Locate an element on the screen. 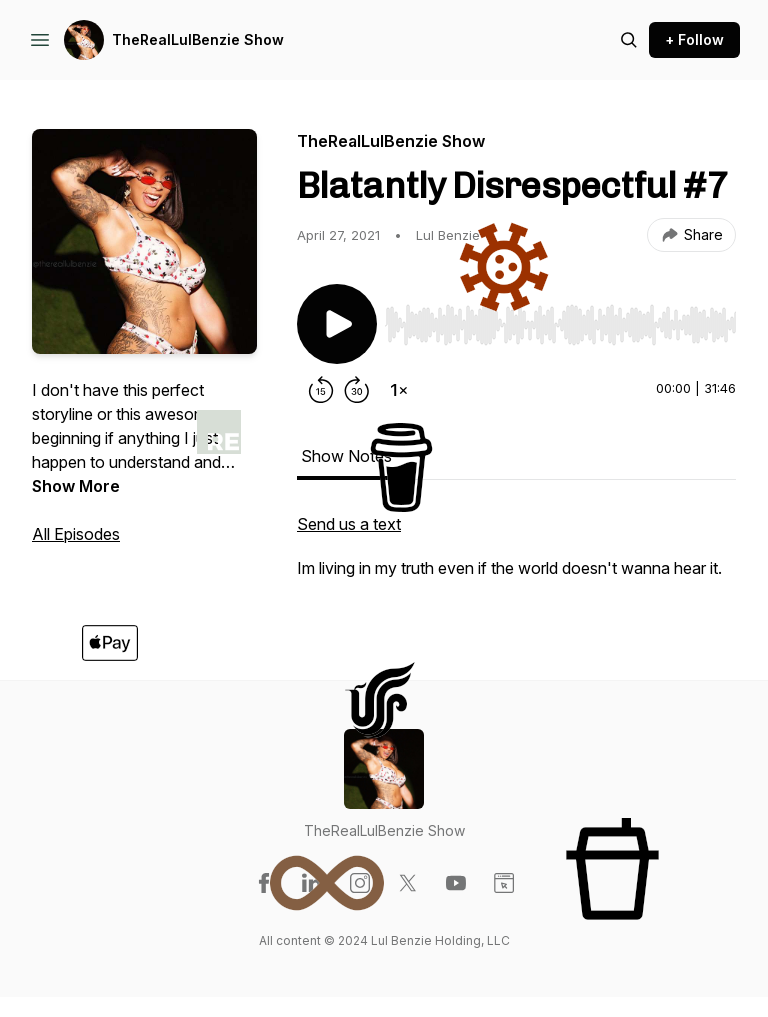 Image resolution: width=768 pixels, height=1017 pixels. reason programming language logo is located at coordinates (219, 432).